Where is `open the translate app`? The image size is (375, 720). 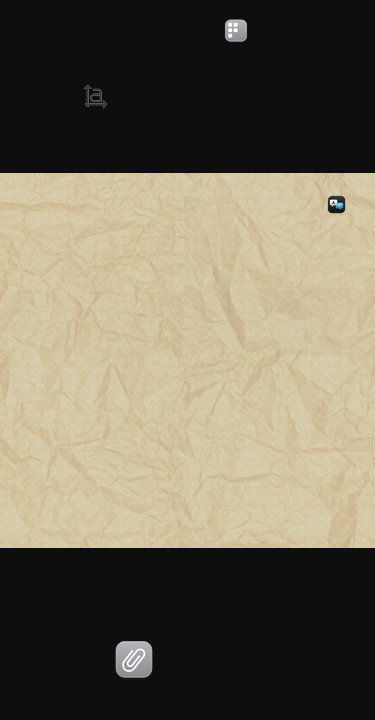
open the translate app is located at coordinates (336, 204).